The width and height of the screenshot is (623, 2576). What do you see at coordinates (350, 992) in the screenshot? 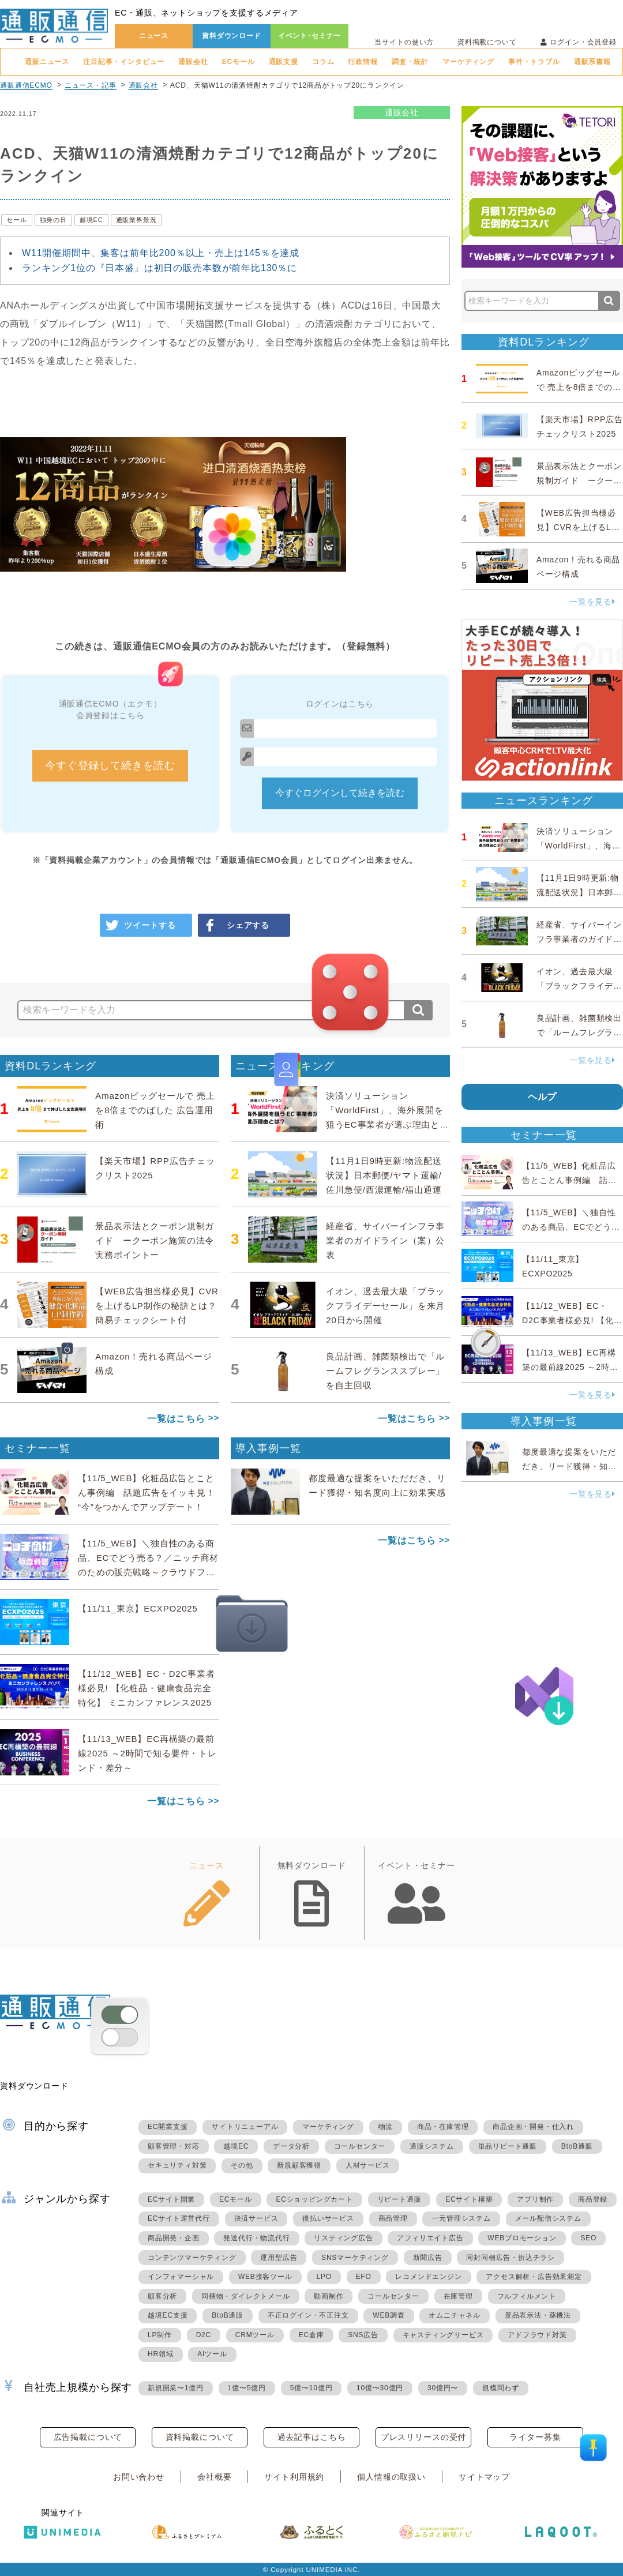
I see `open tali dice game app` at bounding box center [350, 992].